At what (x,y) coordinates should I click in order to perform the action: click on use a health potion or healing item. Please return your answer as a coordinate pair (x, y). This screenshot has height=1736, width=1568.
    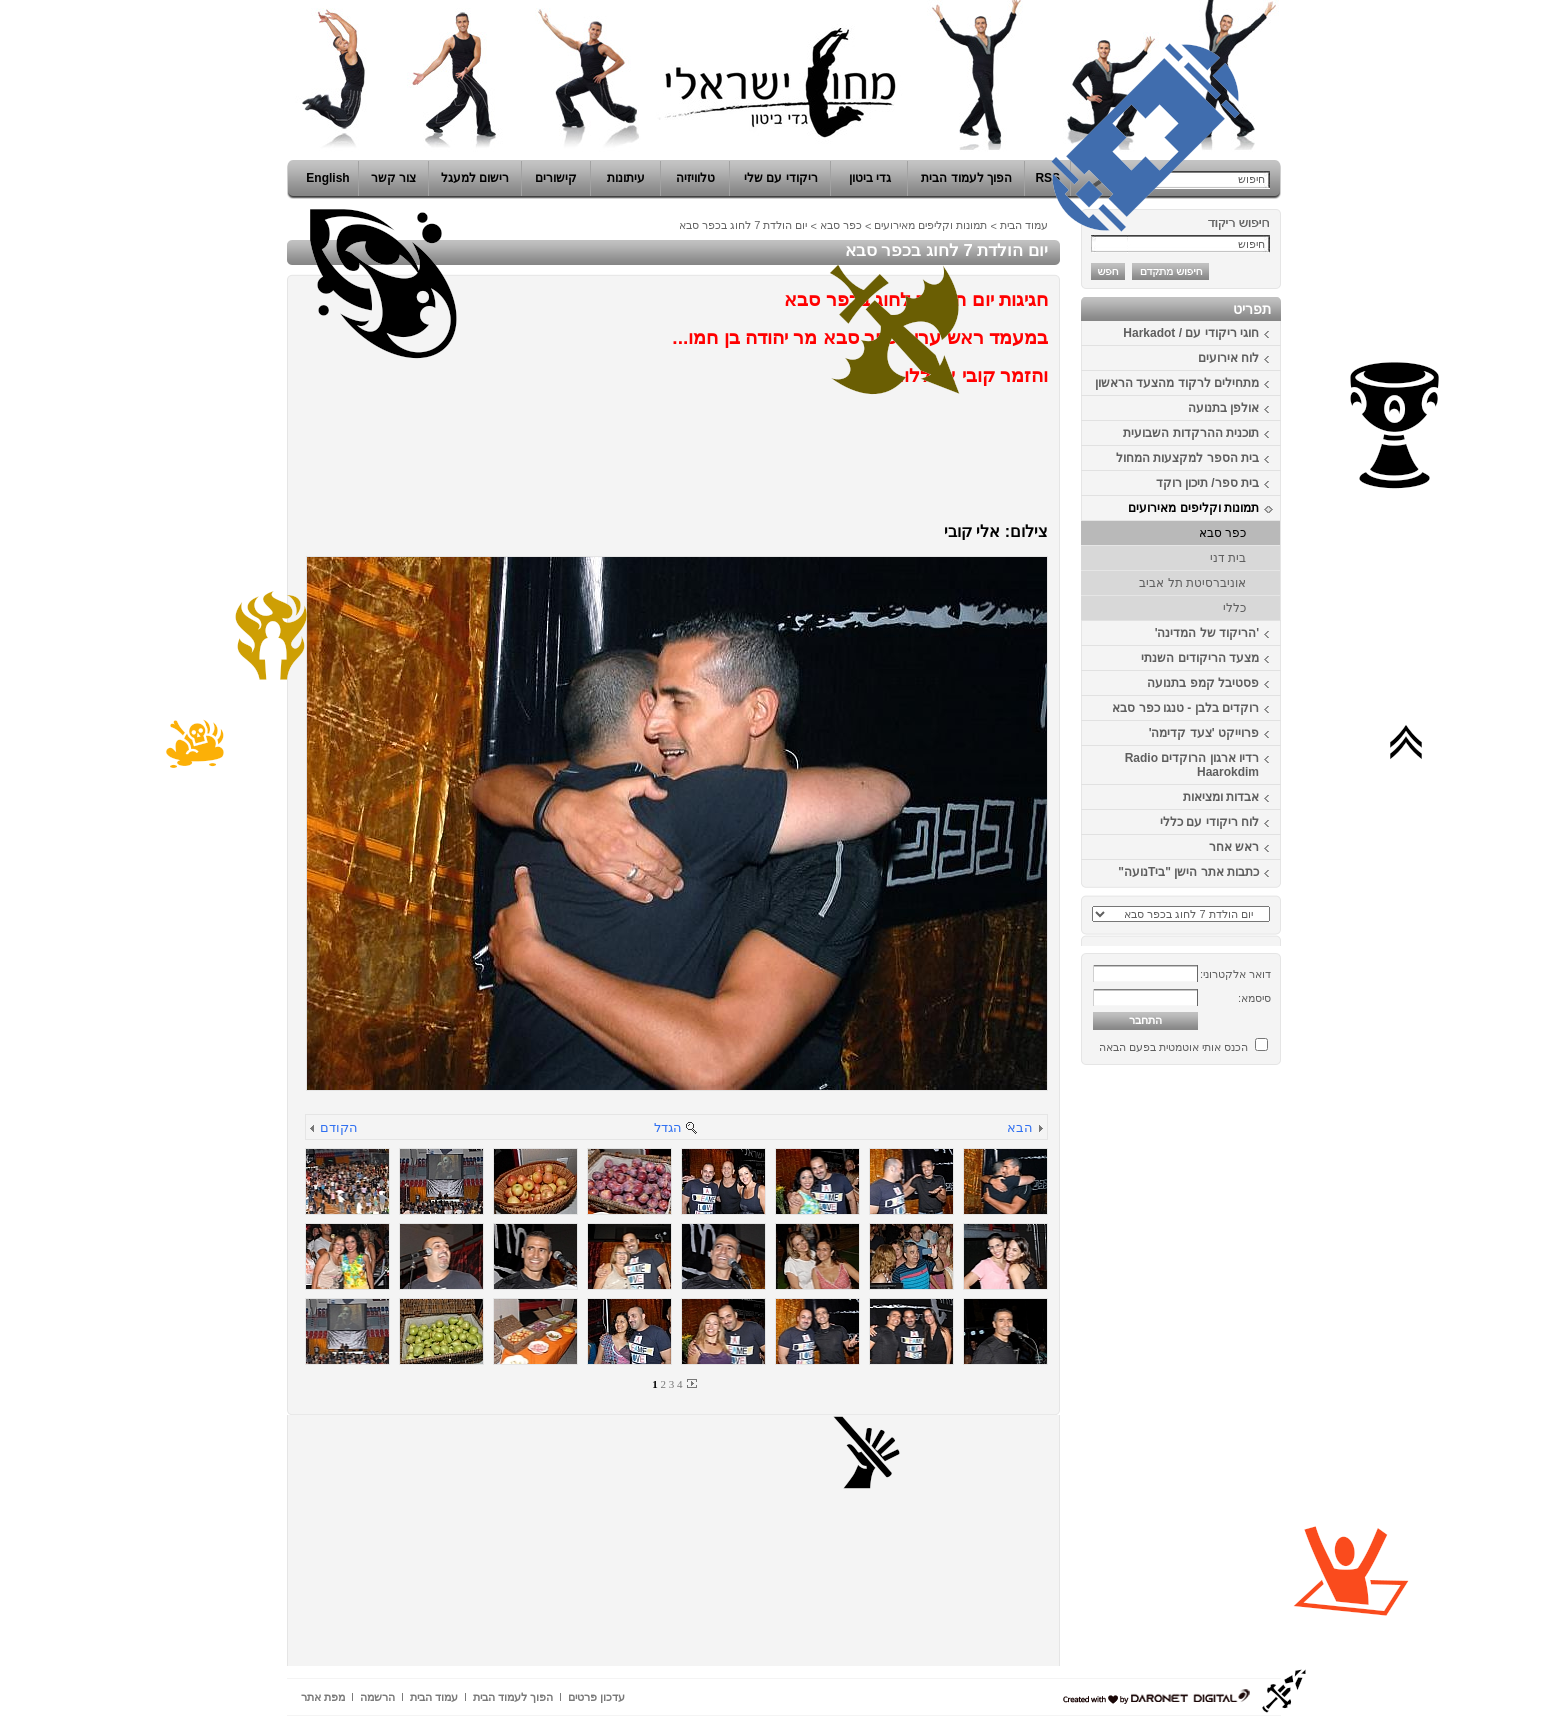
    Looking at the image, I should click on (1145, 137).